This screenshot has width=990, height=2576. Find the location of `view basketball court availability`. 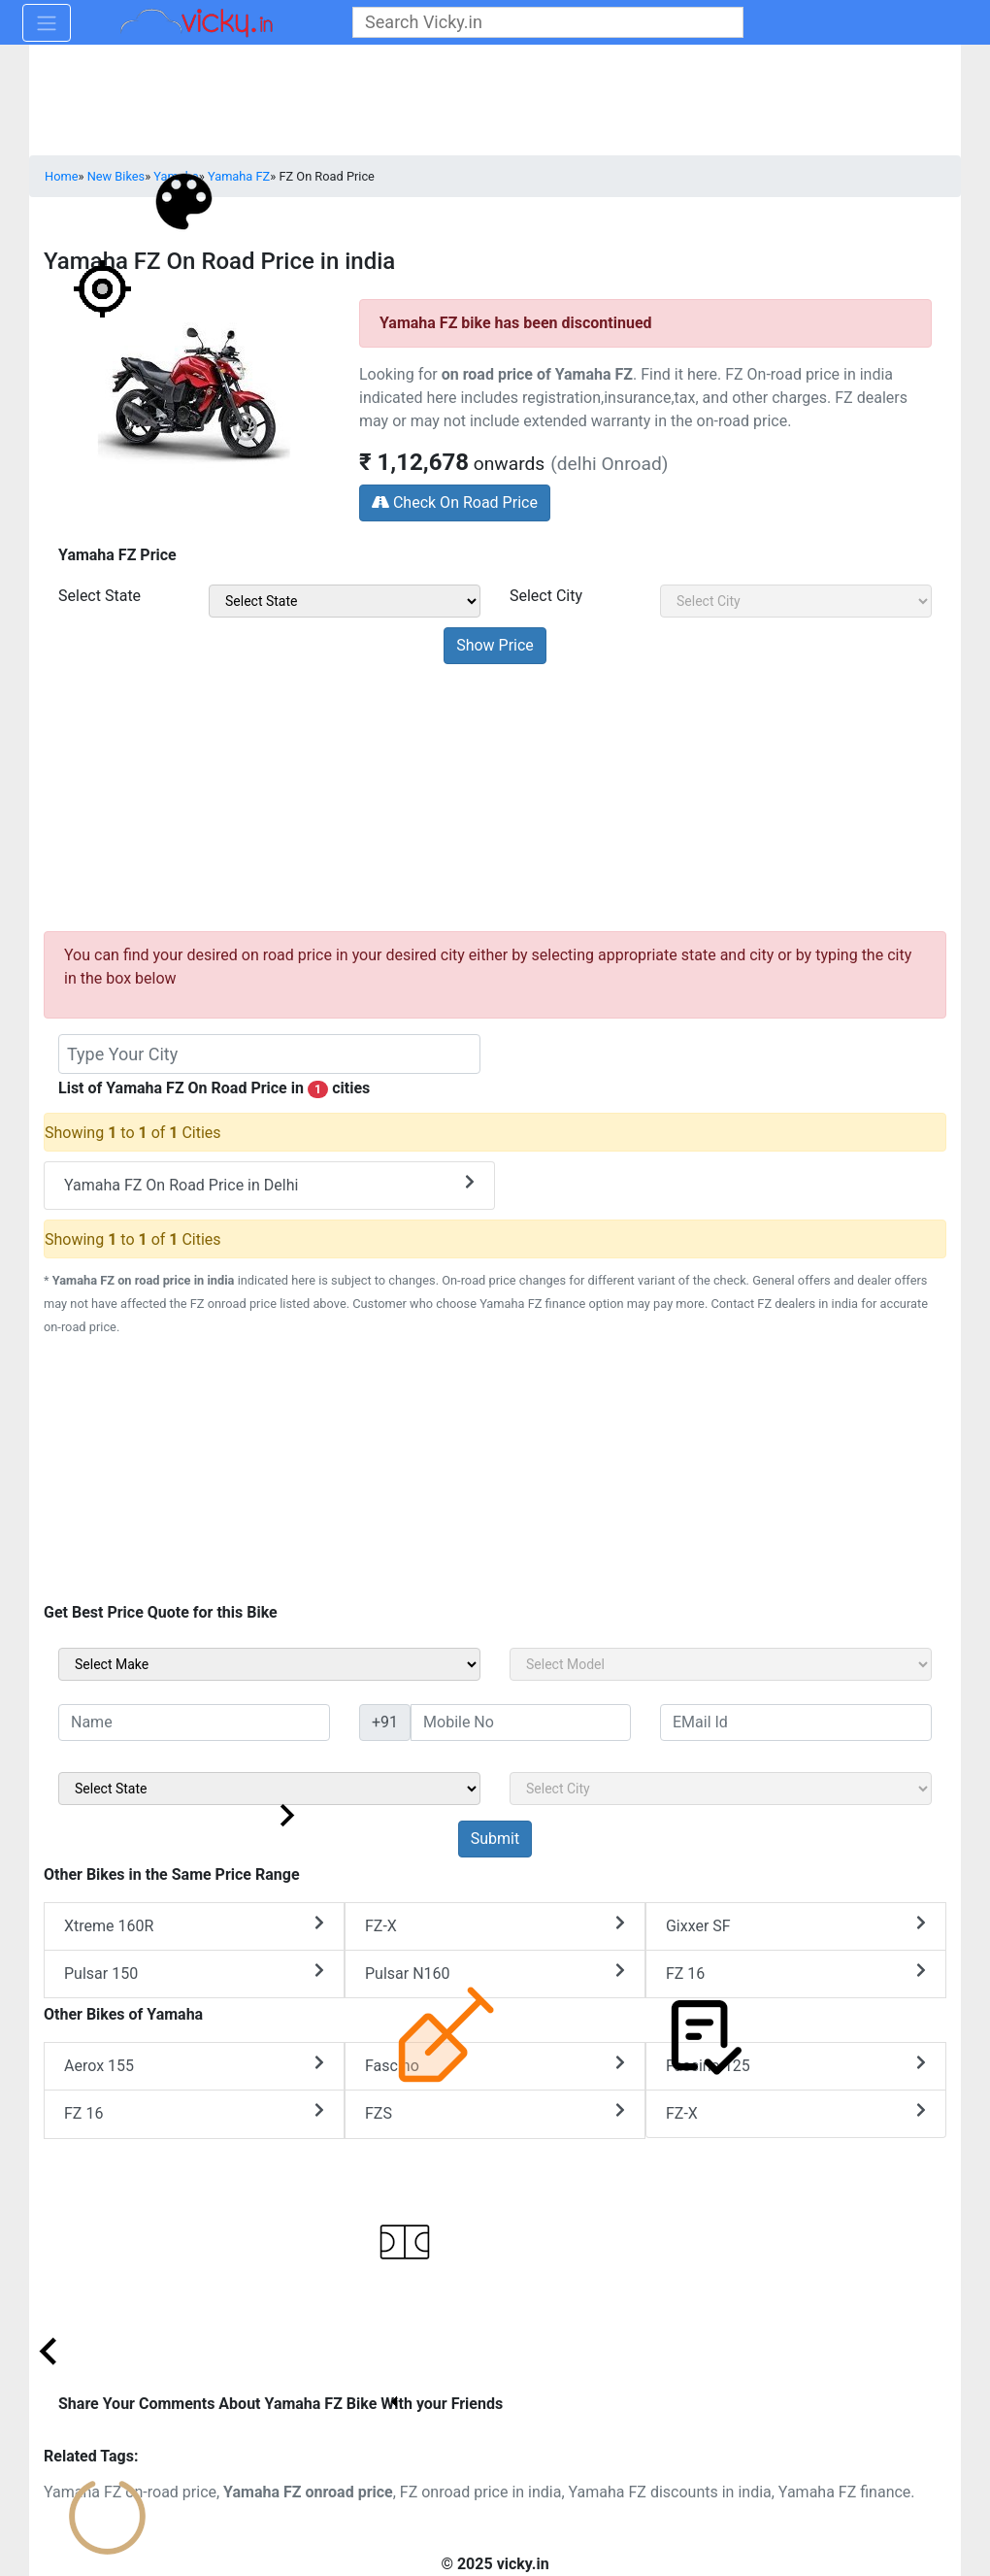

view basketball court availability is located at coordinates (405, 2242).